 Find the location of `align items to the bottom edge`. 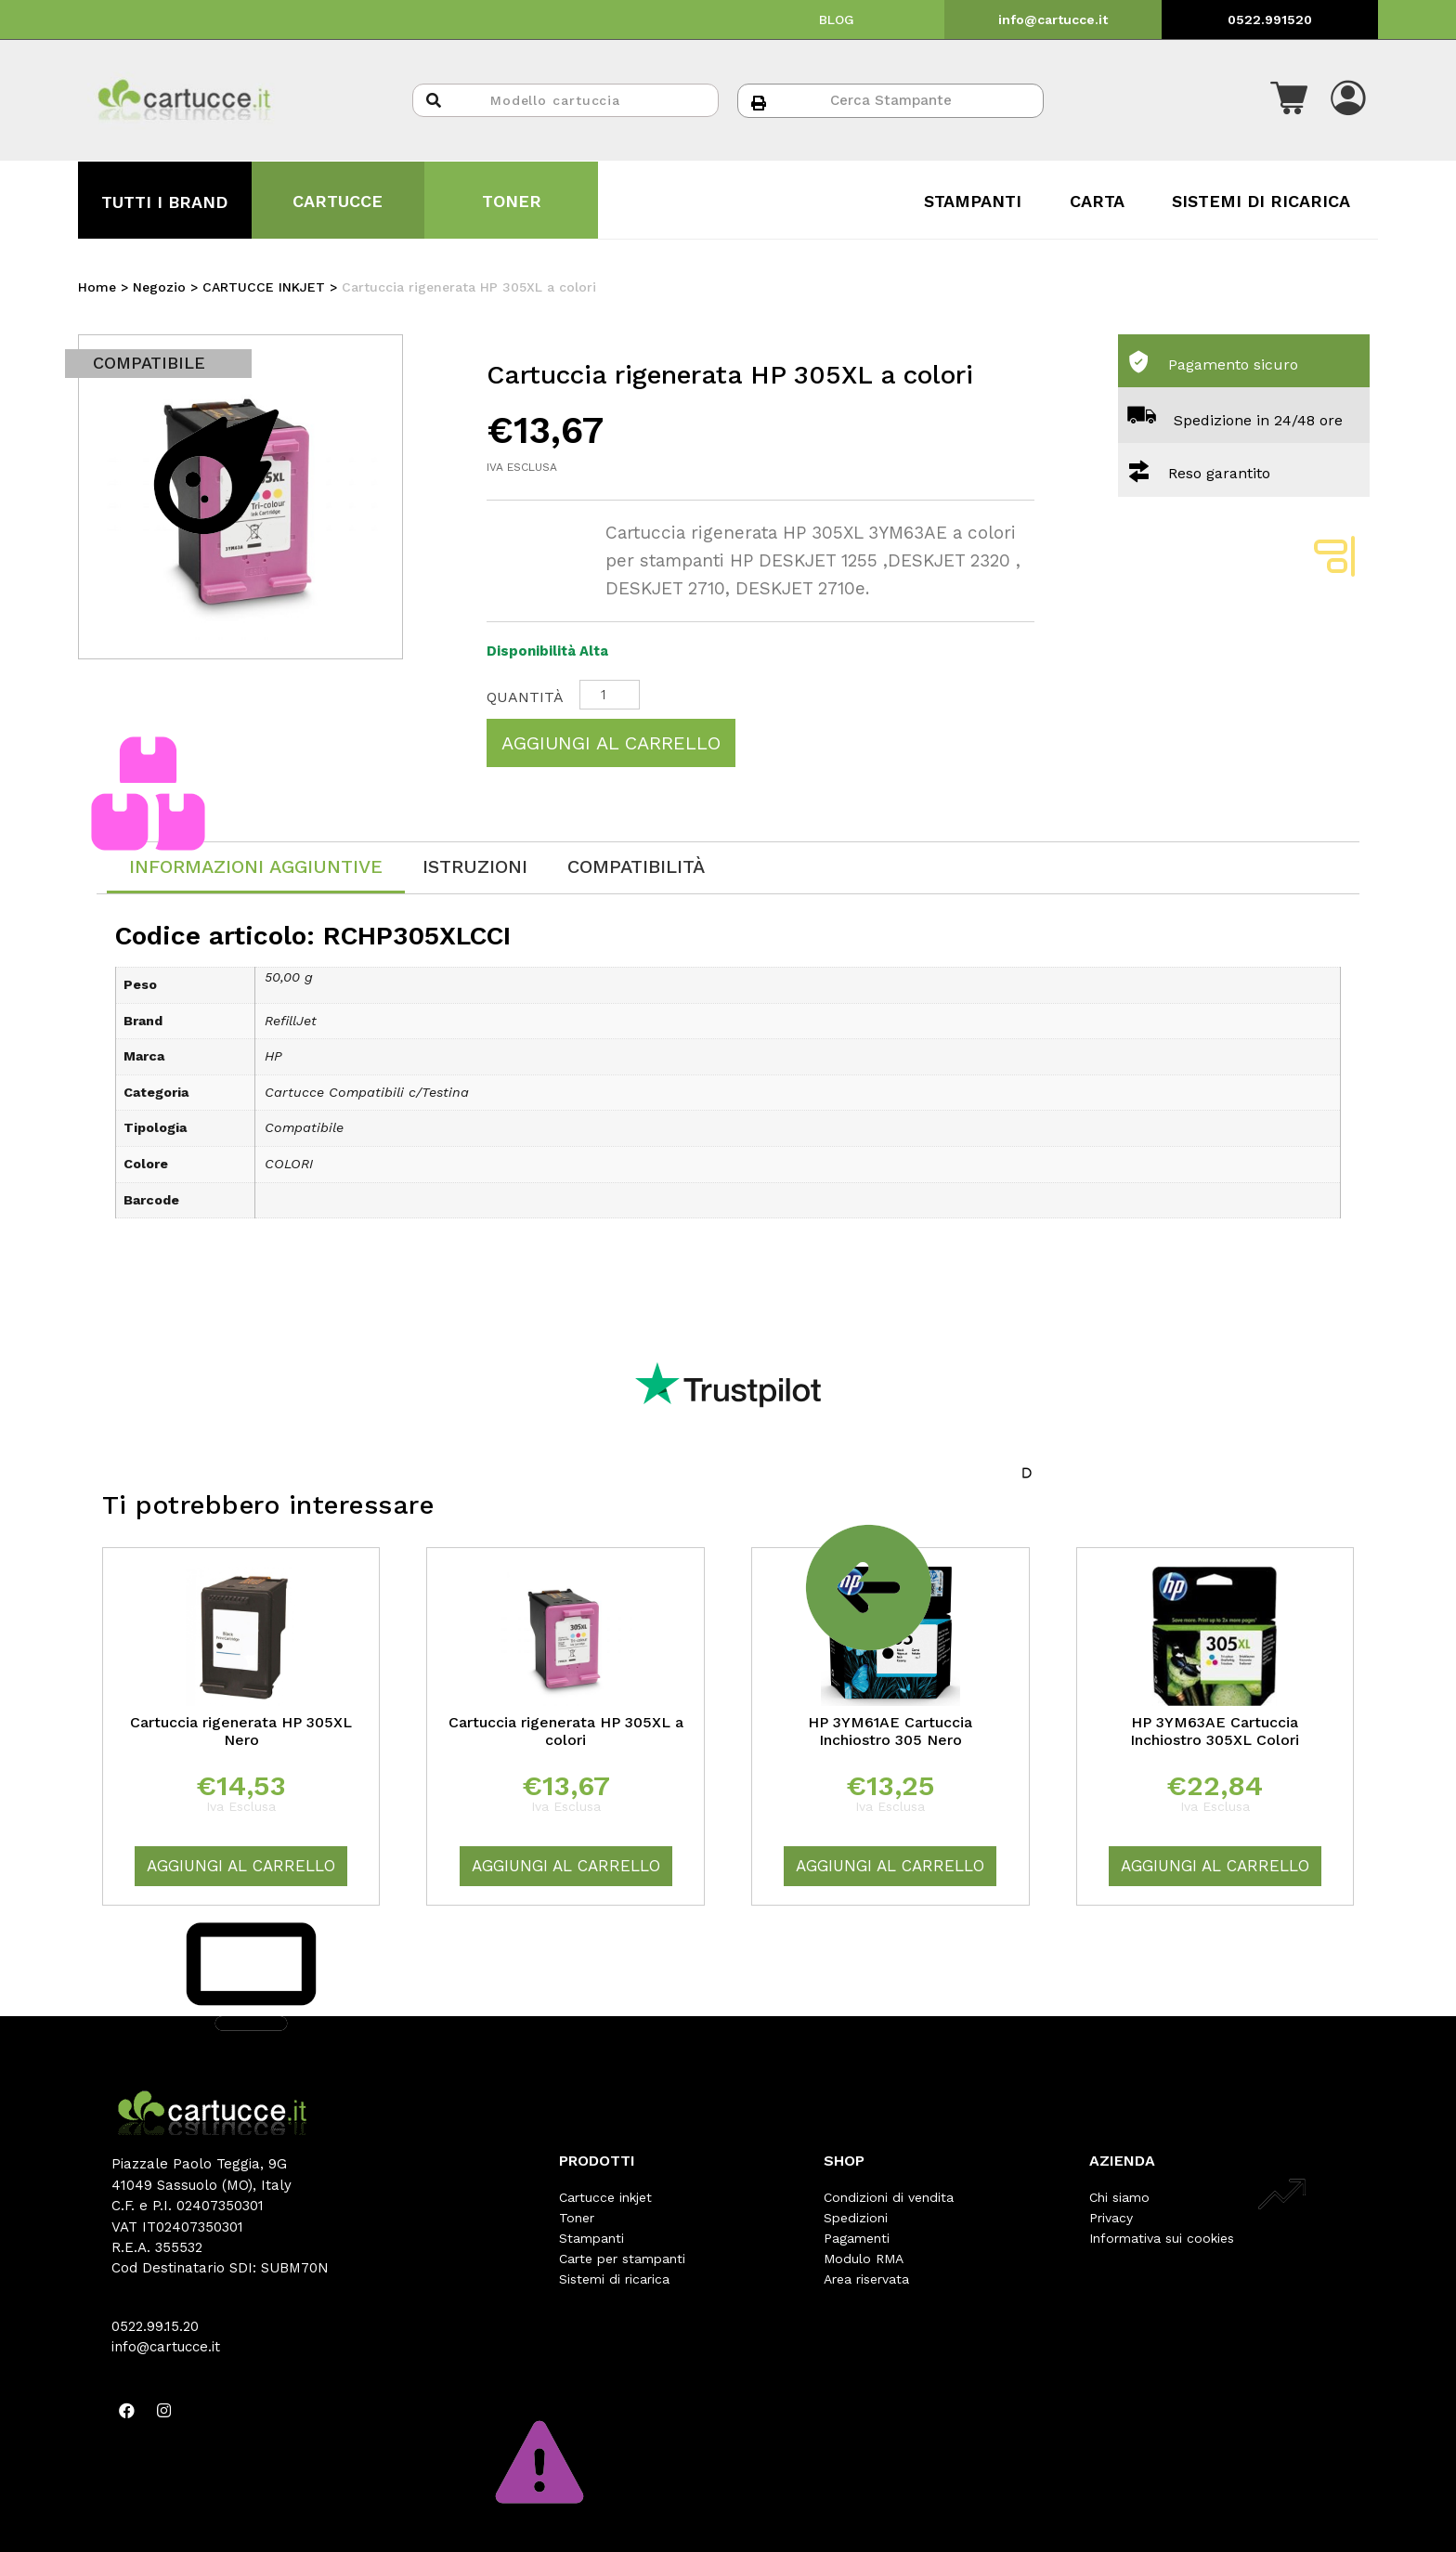

align items to the bottom edge is located at coordinates (1334, 556).